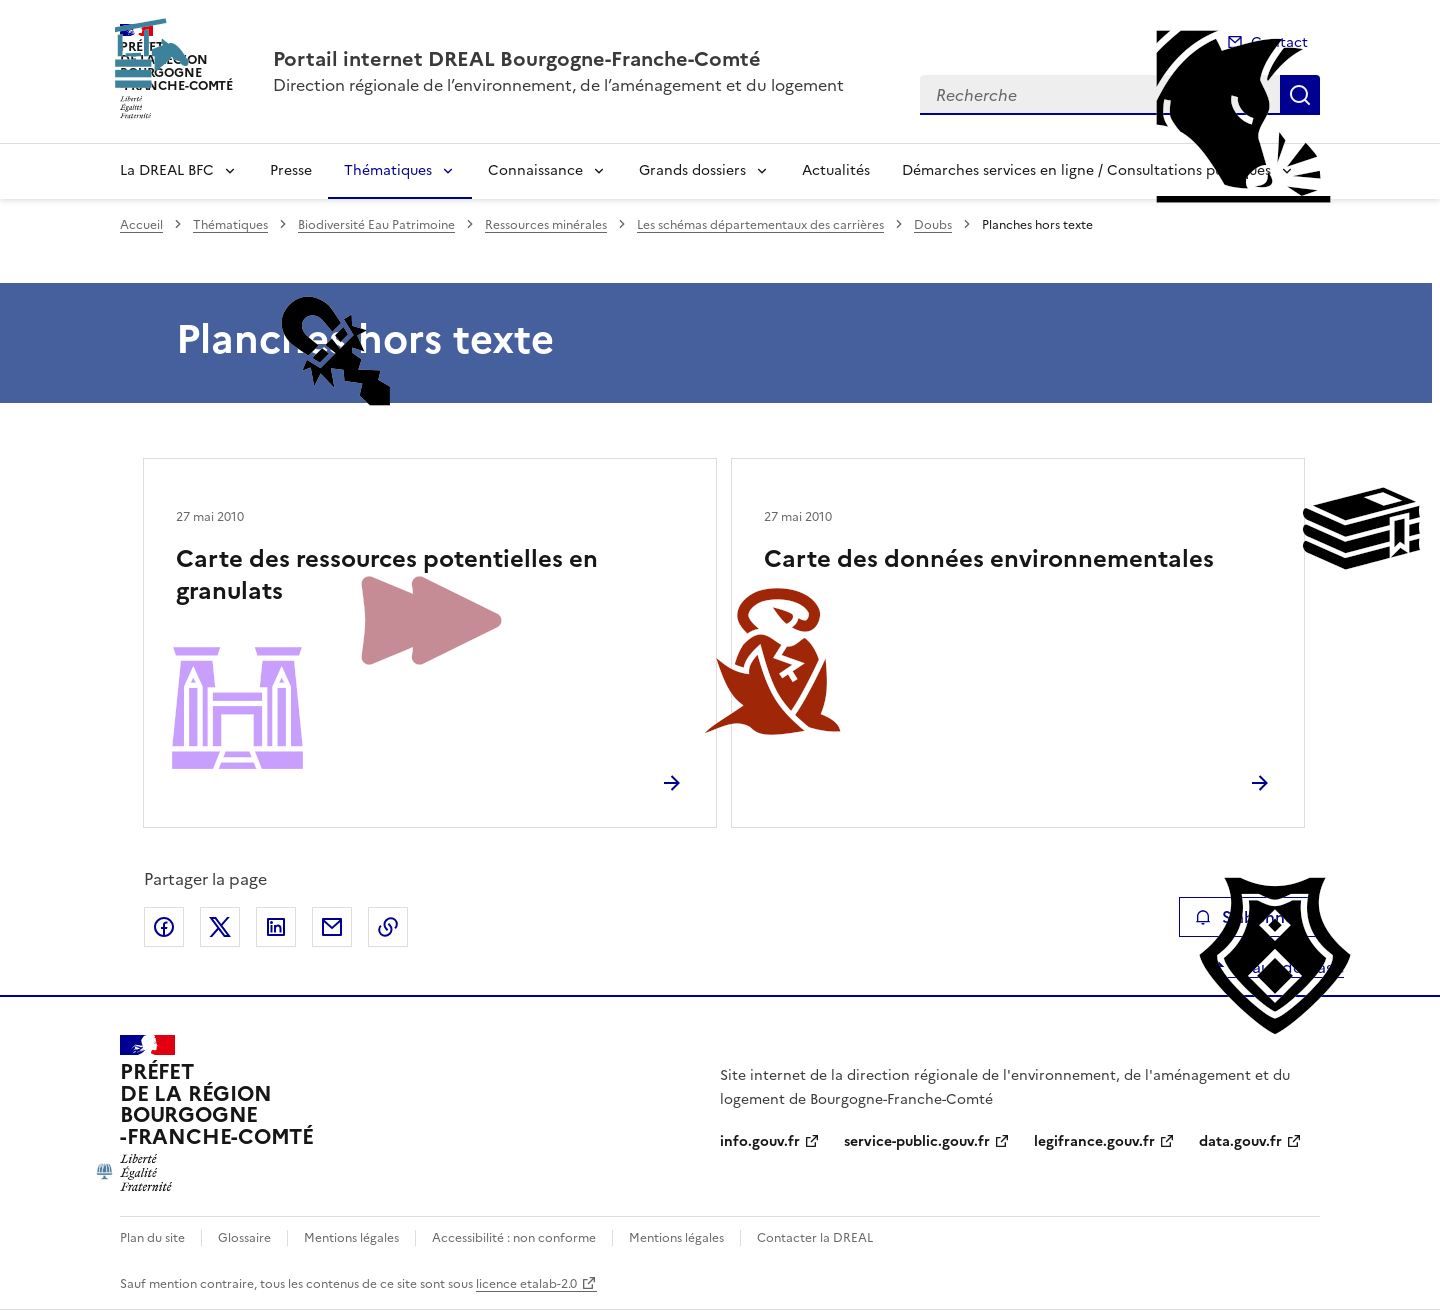 The width and height of the screenshot is (1440, 1310). I want to click on search or track feature using scent detection, so click(1243, 117).